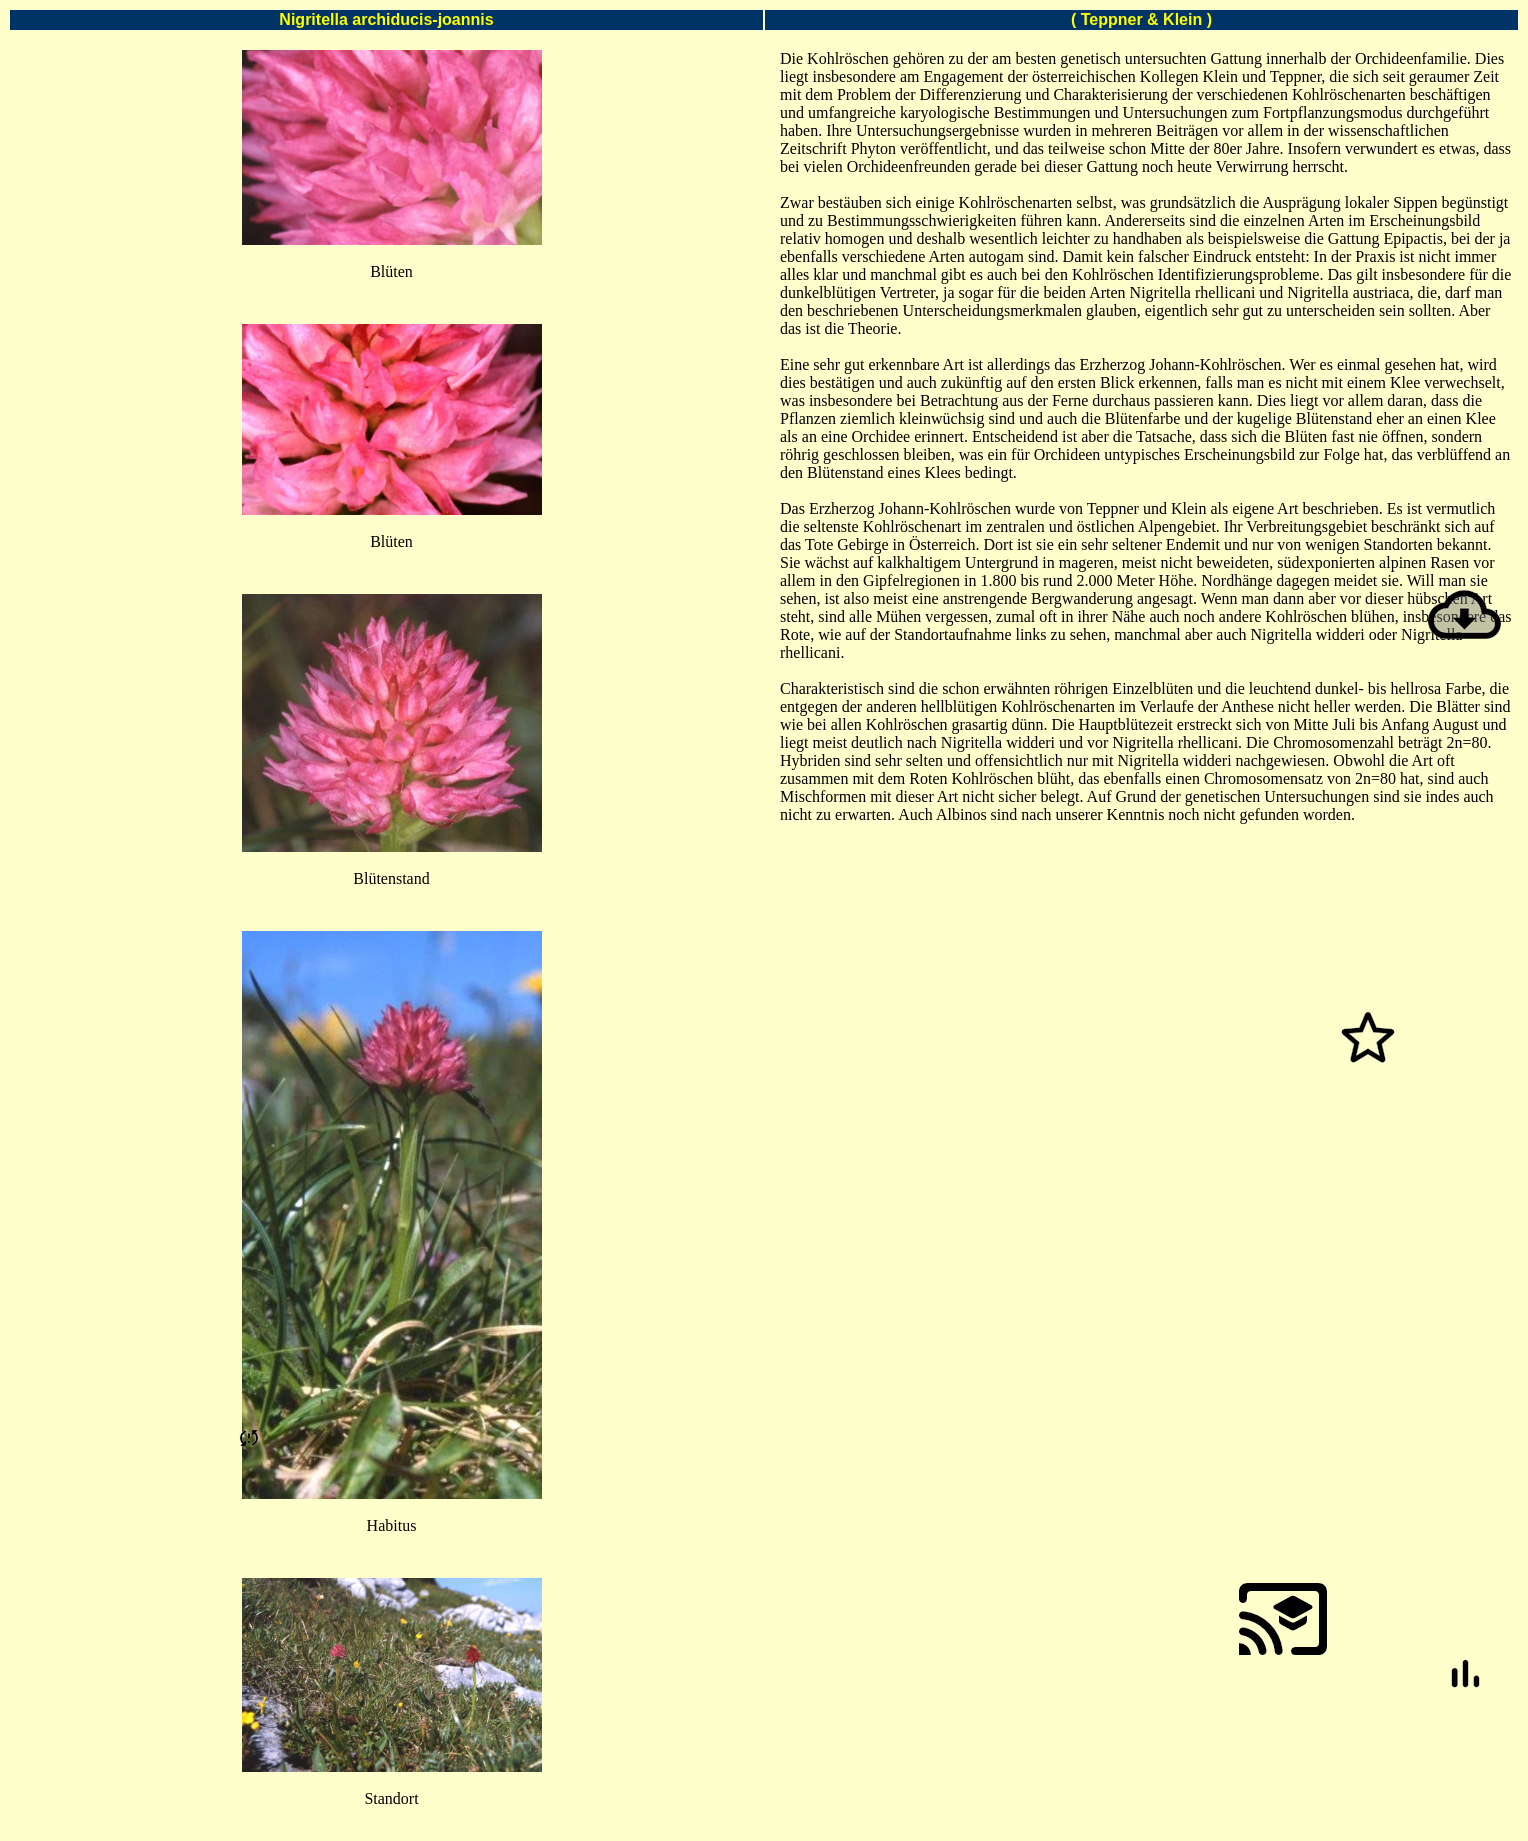  I want to click on cast or share educational content to a display, so click(1283, 1619).